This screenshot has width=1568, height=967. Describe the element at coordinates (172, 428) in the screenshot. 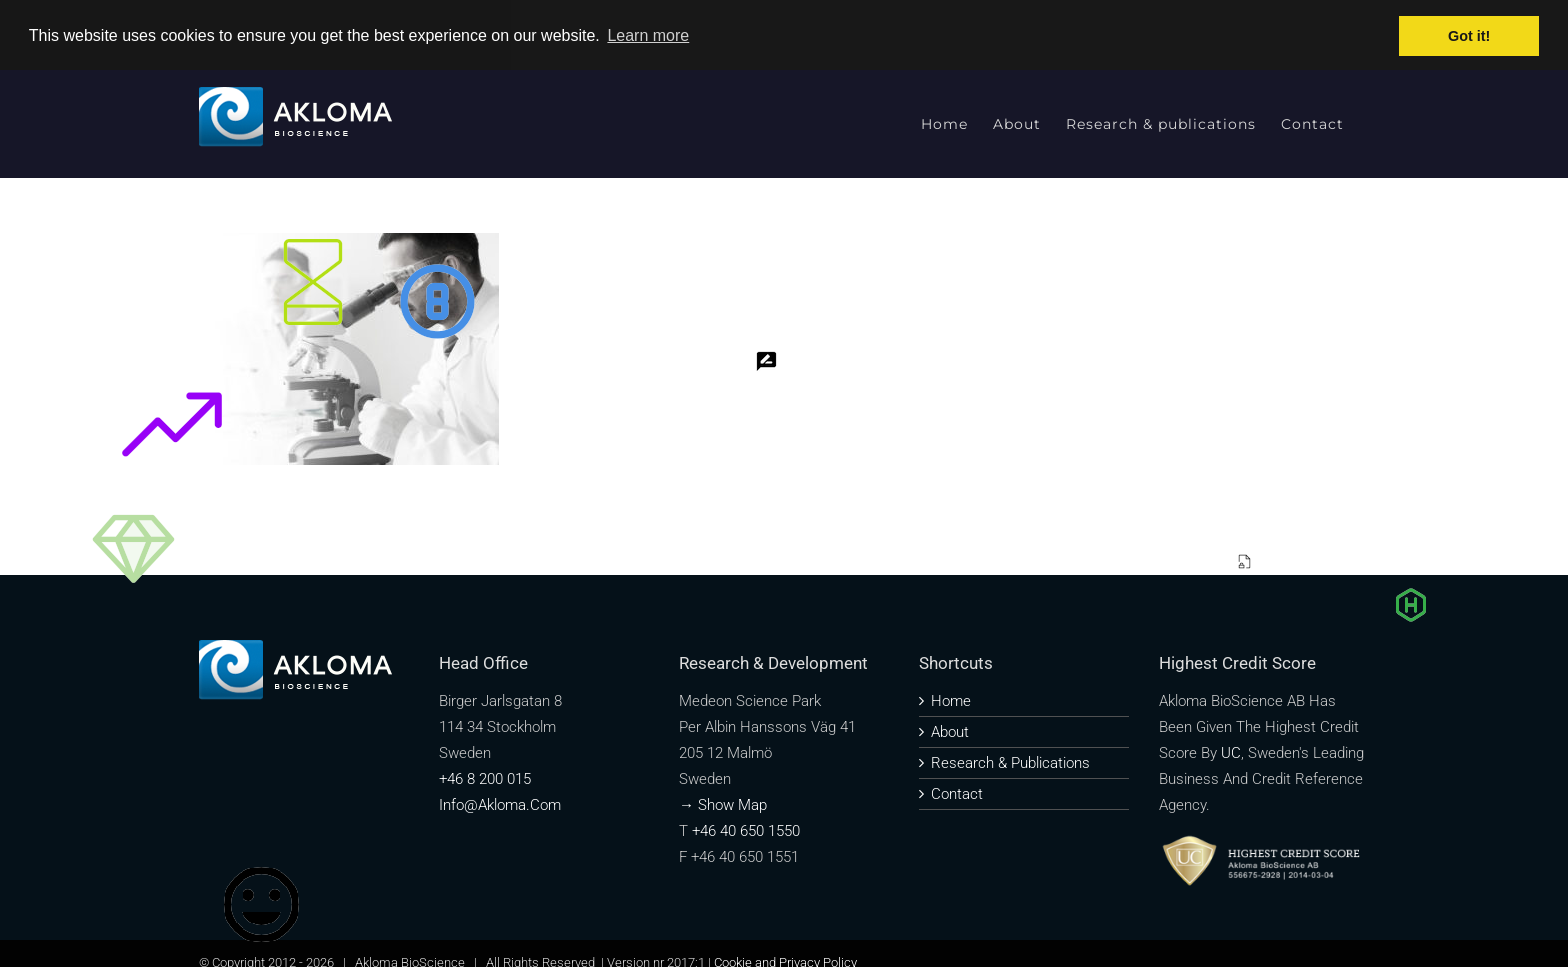

I see `view trending or popular content` at that location.